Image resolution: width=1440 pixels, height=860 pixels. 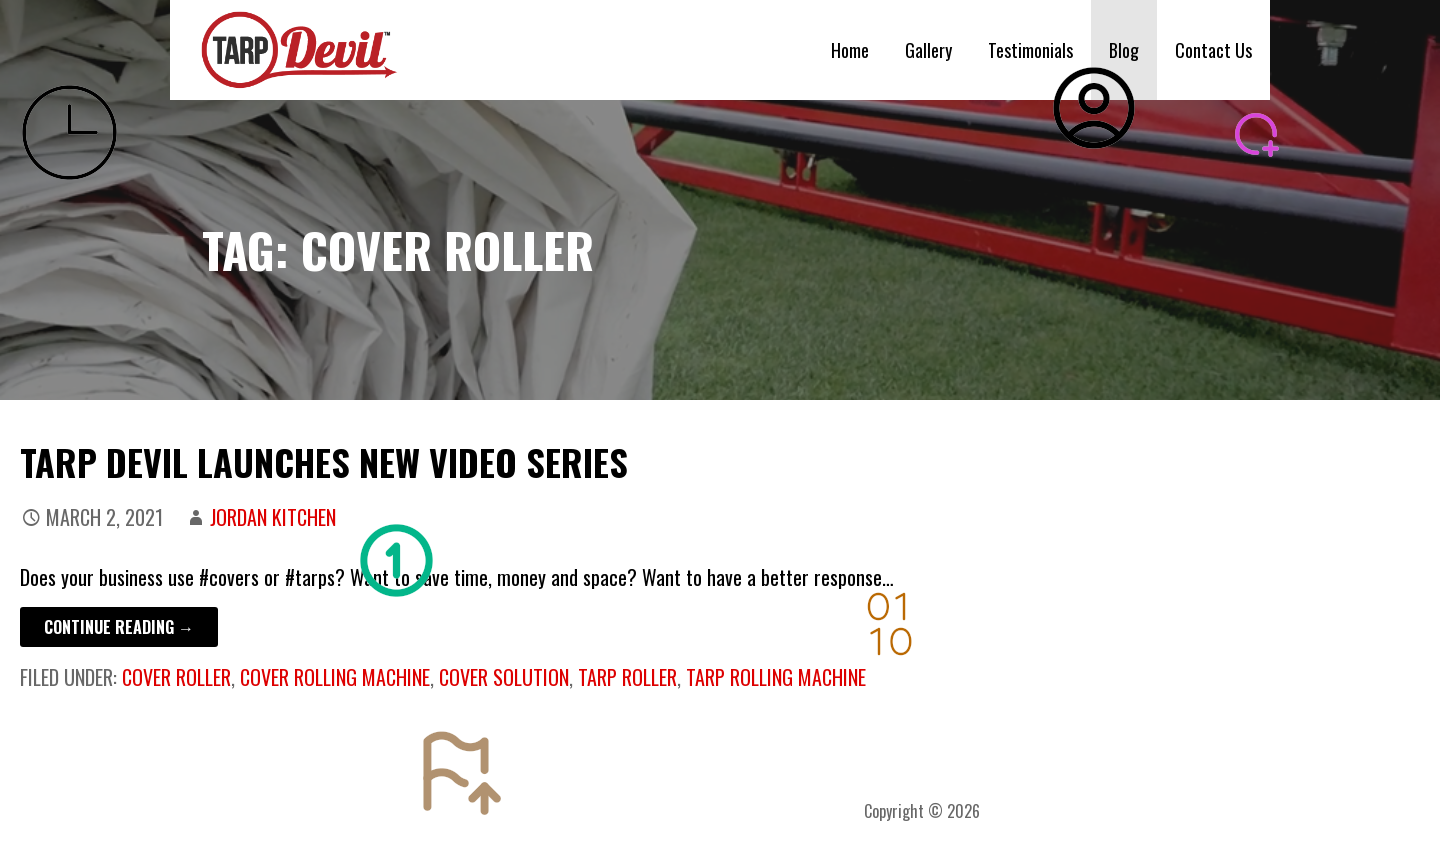 I want to click on view your profile, so click(x=1094, y=108).